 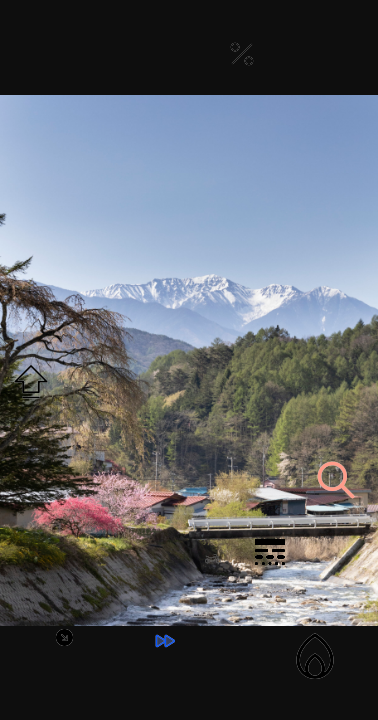 What do you see at coordinates (64, 637) in the screenshot?
I see `navigate to the next section below` at bounding box center [64, 637].